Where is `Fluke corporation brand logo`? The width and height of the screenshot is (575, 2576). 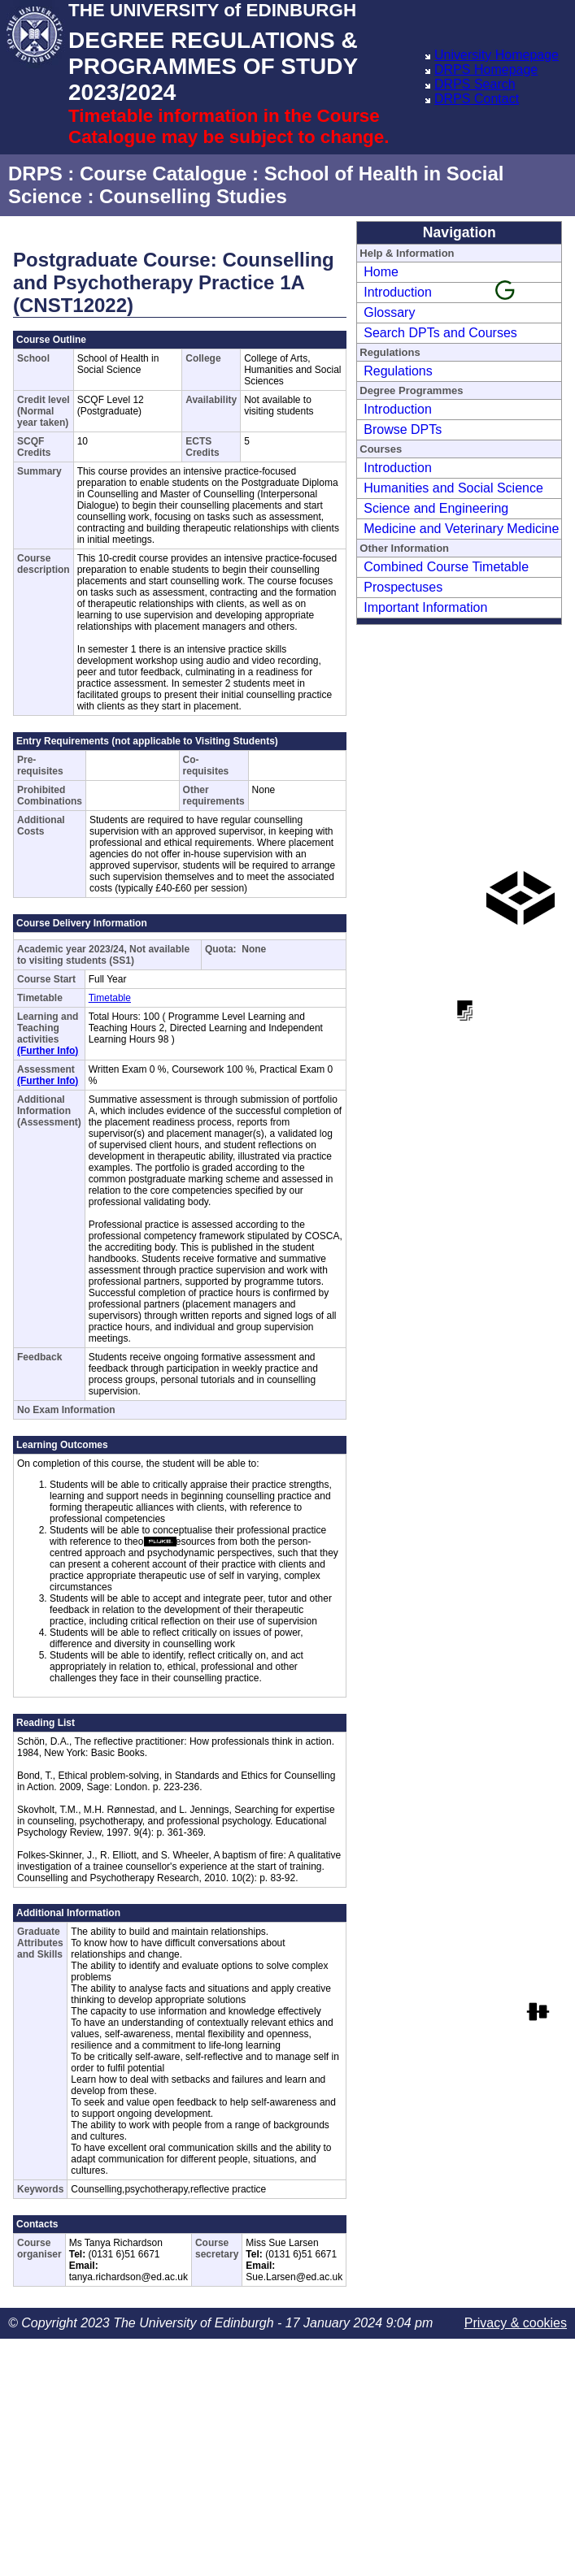 Fluke corporation brand logo is located at coordinates (160, 1542).